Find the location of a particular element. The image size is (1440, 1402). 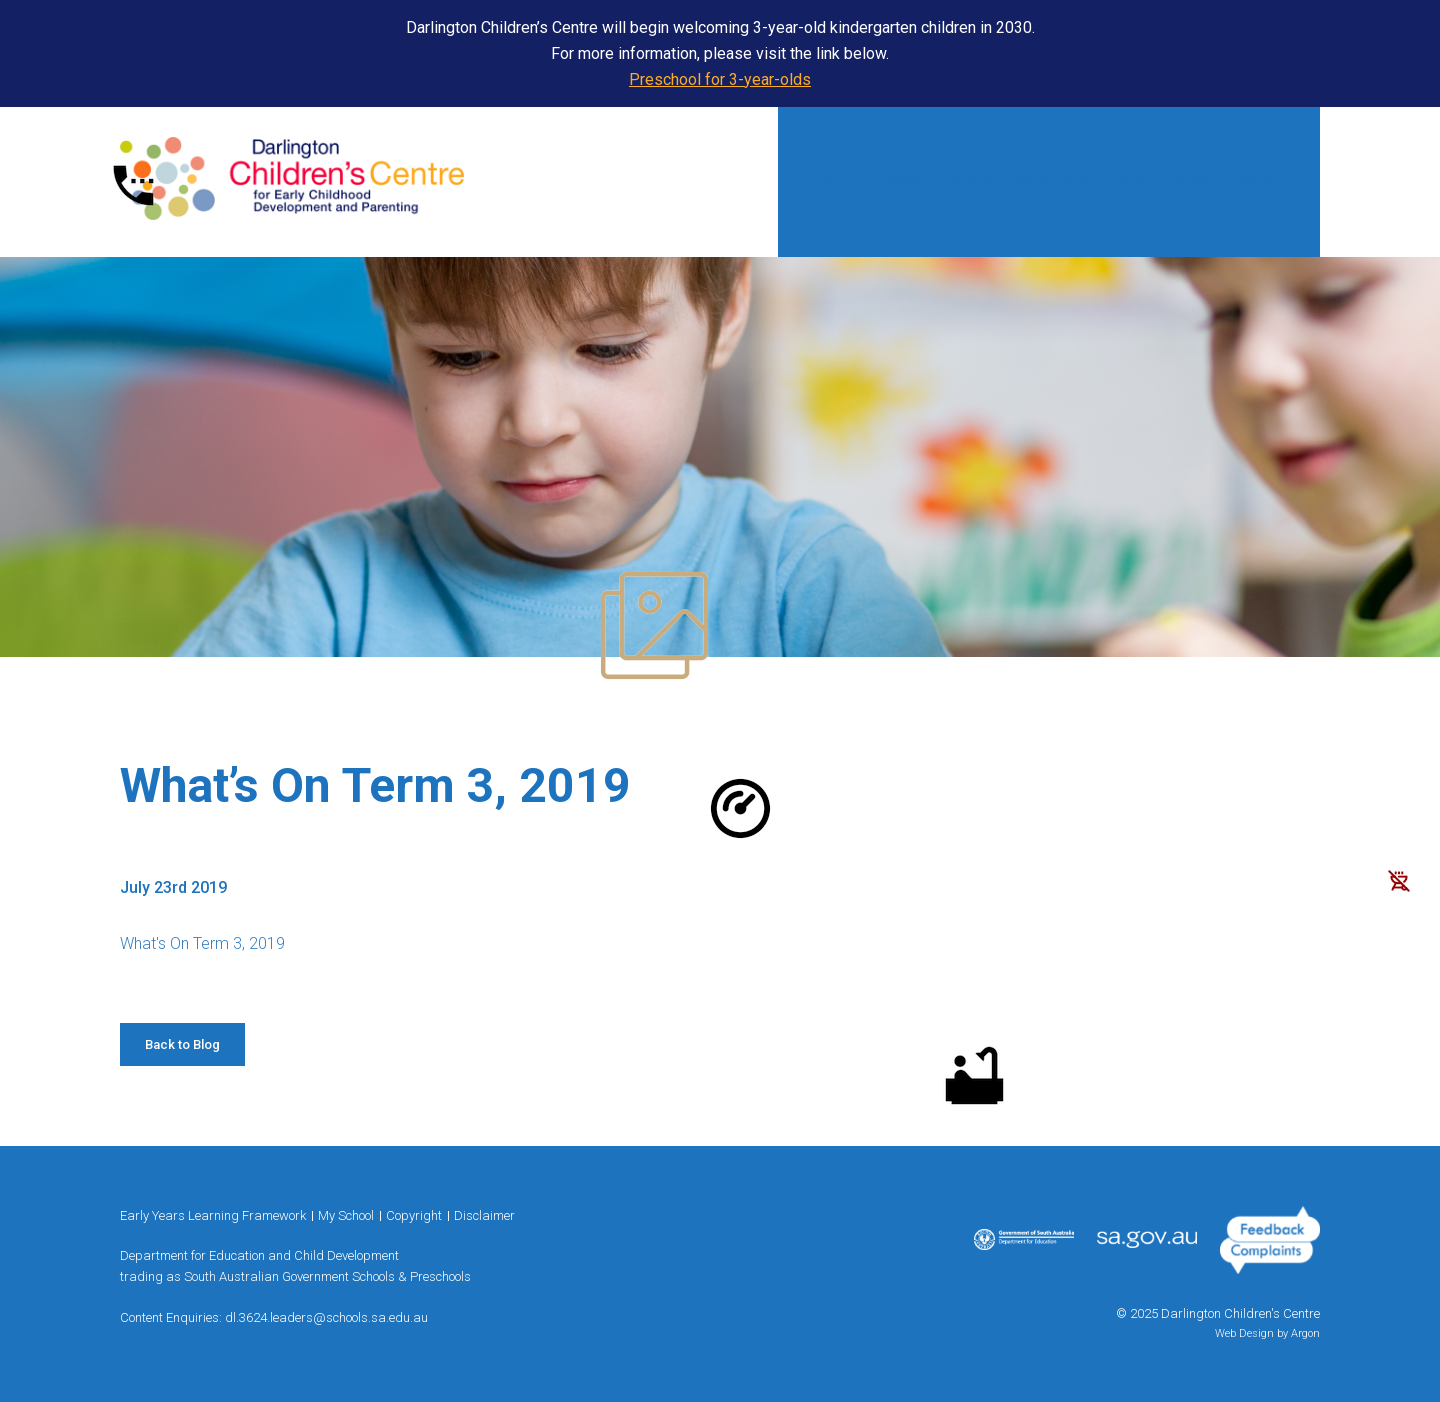

view photo gallery is located at coordinates (654, 625).